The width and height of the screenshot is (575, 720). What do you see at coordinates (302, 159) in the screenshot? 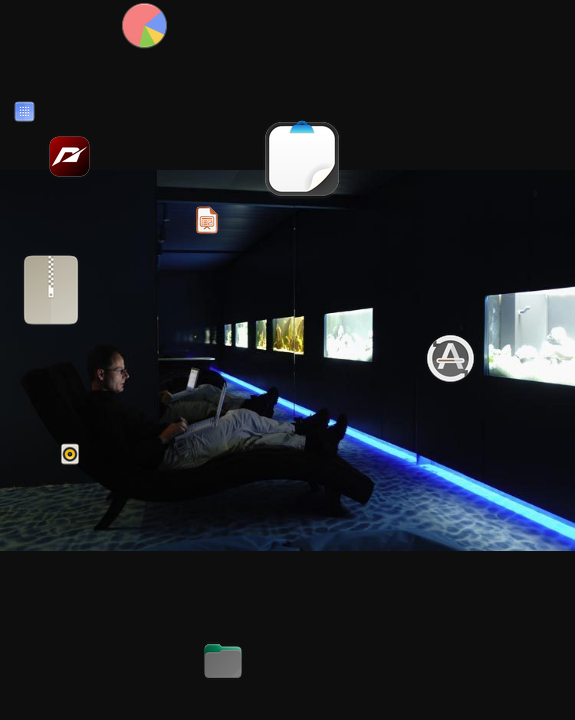
I see `open tasks or to-do list app` at bounding box center [302, 159].